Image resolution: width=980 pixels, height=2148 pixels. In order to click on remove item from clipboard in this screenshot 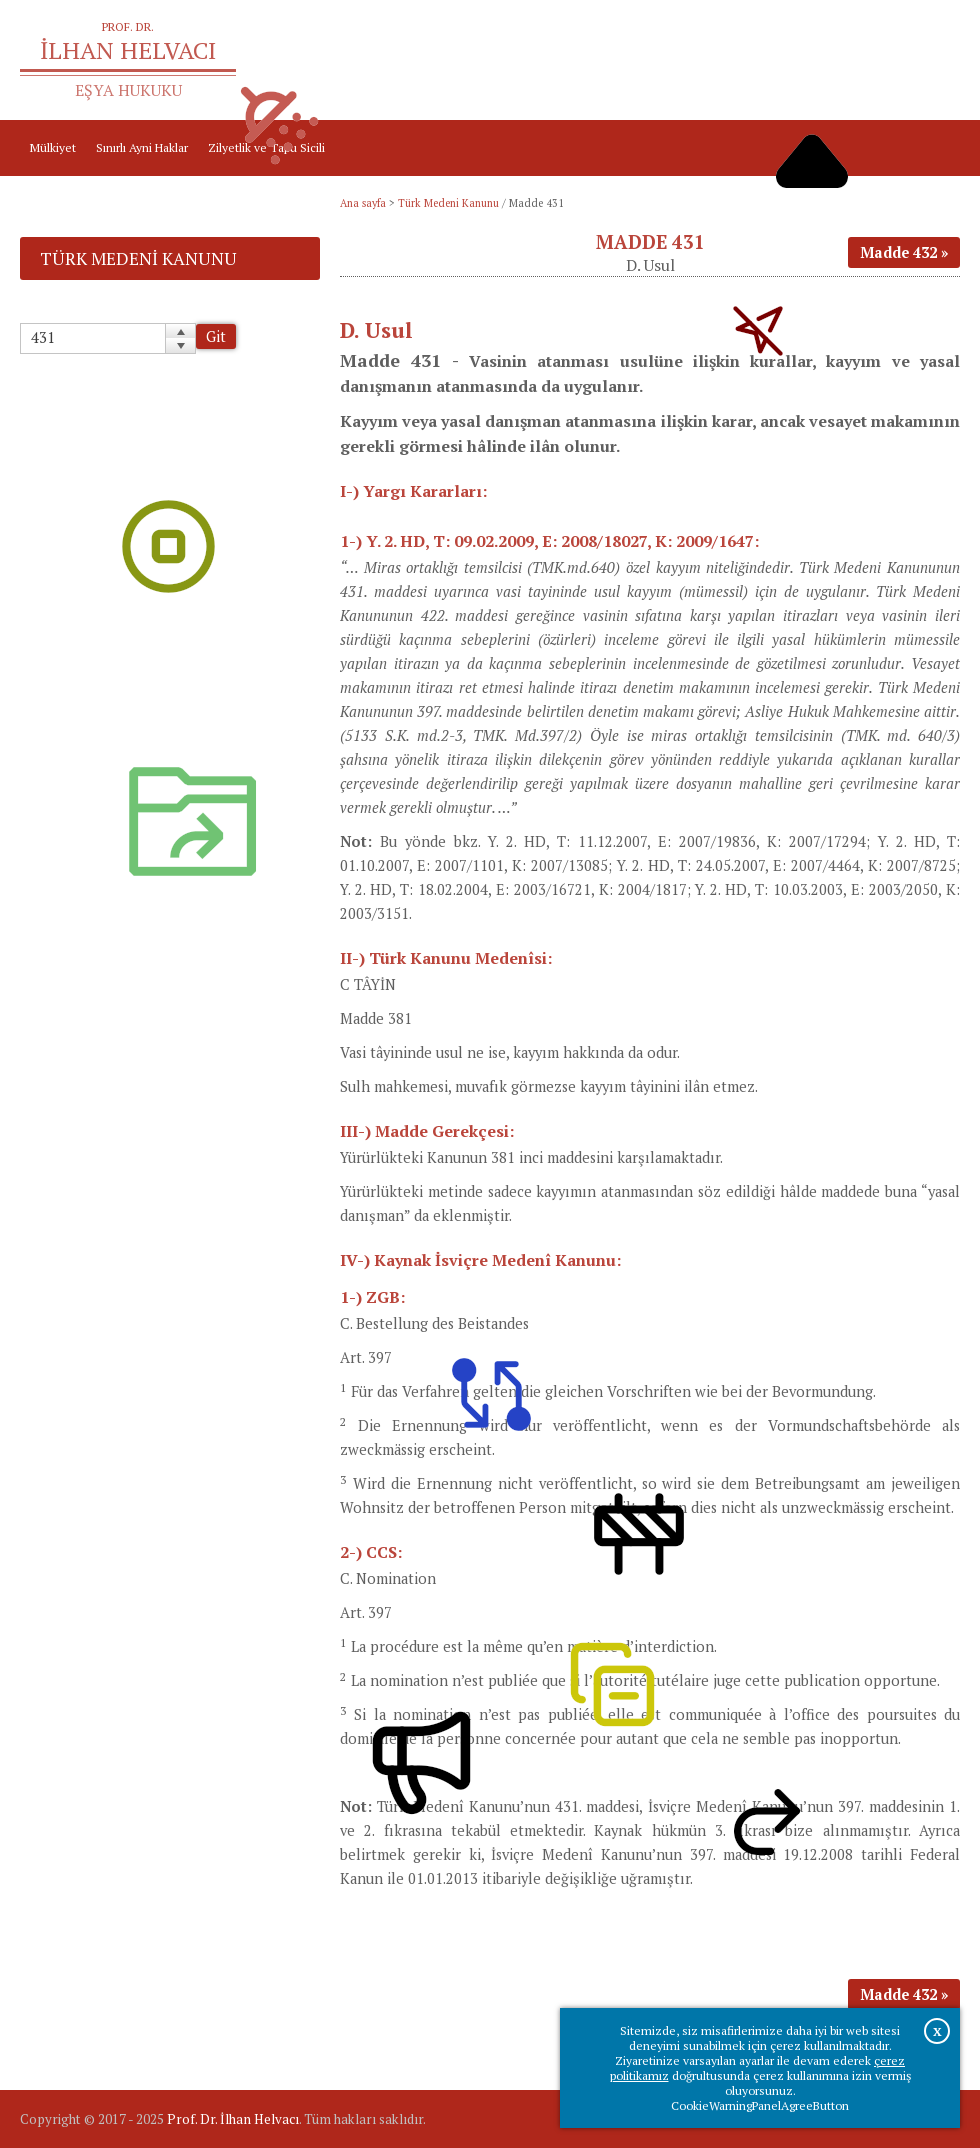, I will do `click(612, 1684)`.